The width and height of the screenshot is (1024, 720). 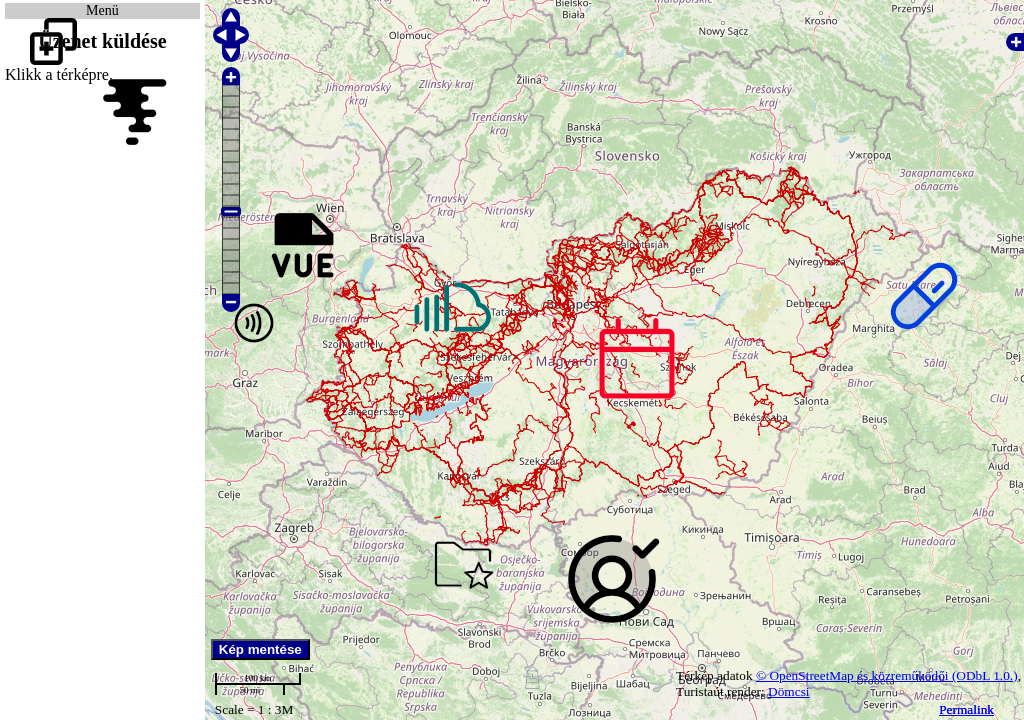 I want to click on access your starred or favorite folders, so click(x=463, y=563).